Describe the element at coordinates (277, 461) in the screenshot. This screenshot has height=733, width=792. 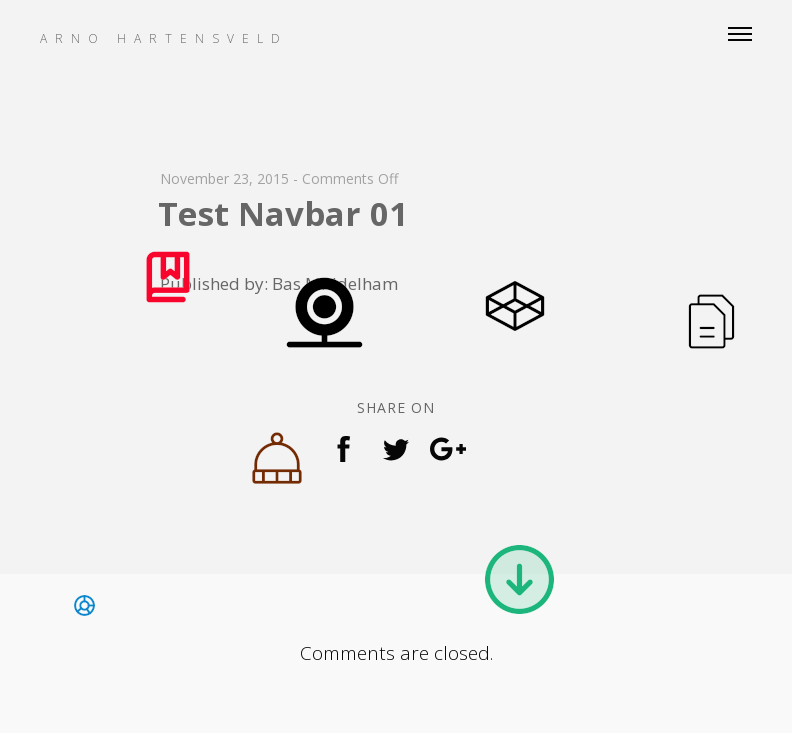
I see `browse winter apparel or accessories` at that location.